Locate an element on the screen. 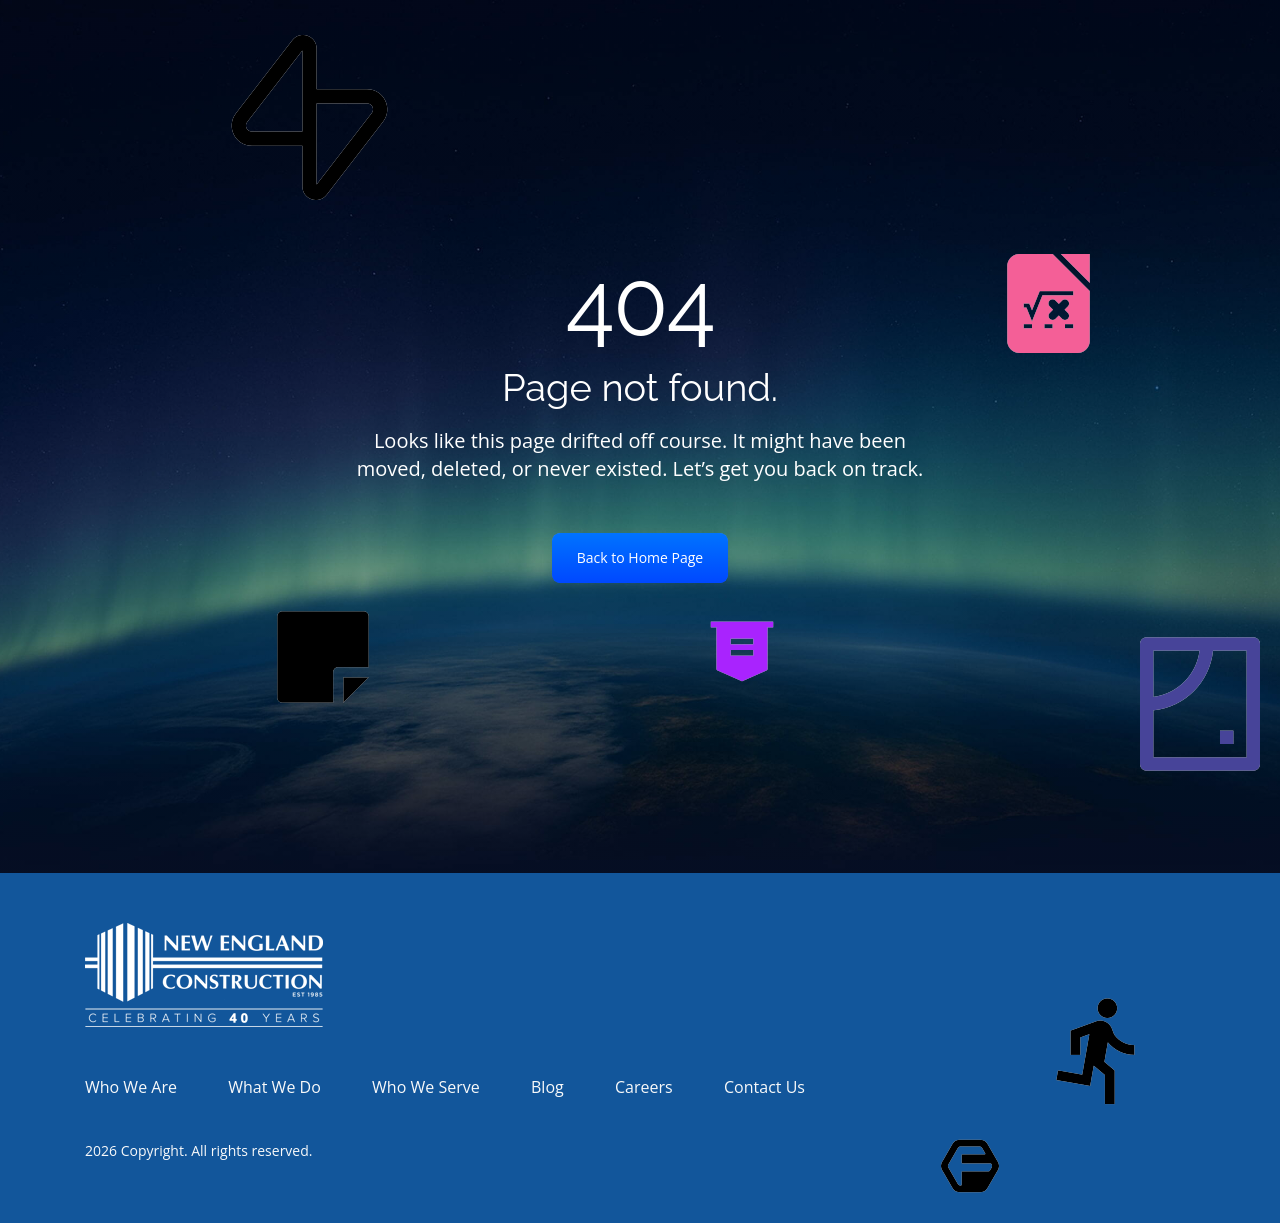  supabase logo is located at coordinates (309, 117).